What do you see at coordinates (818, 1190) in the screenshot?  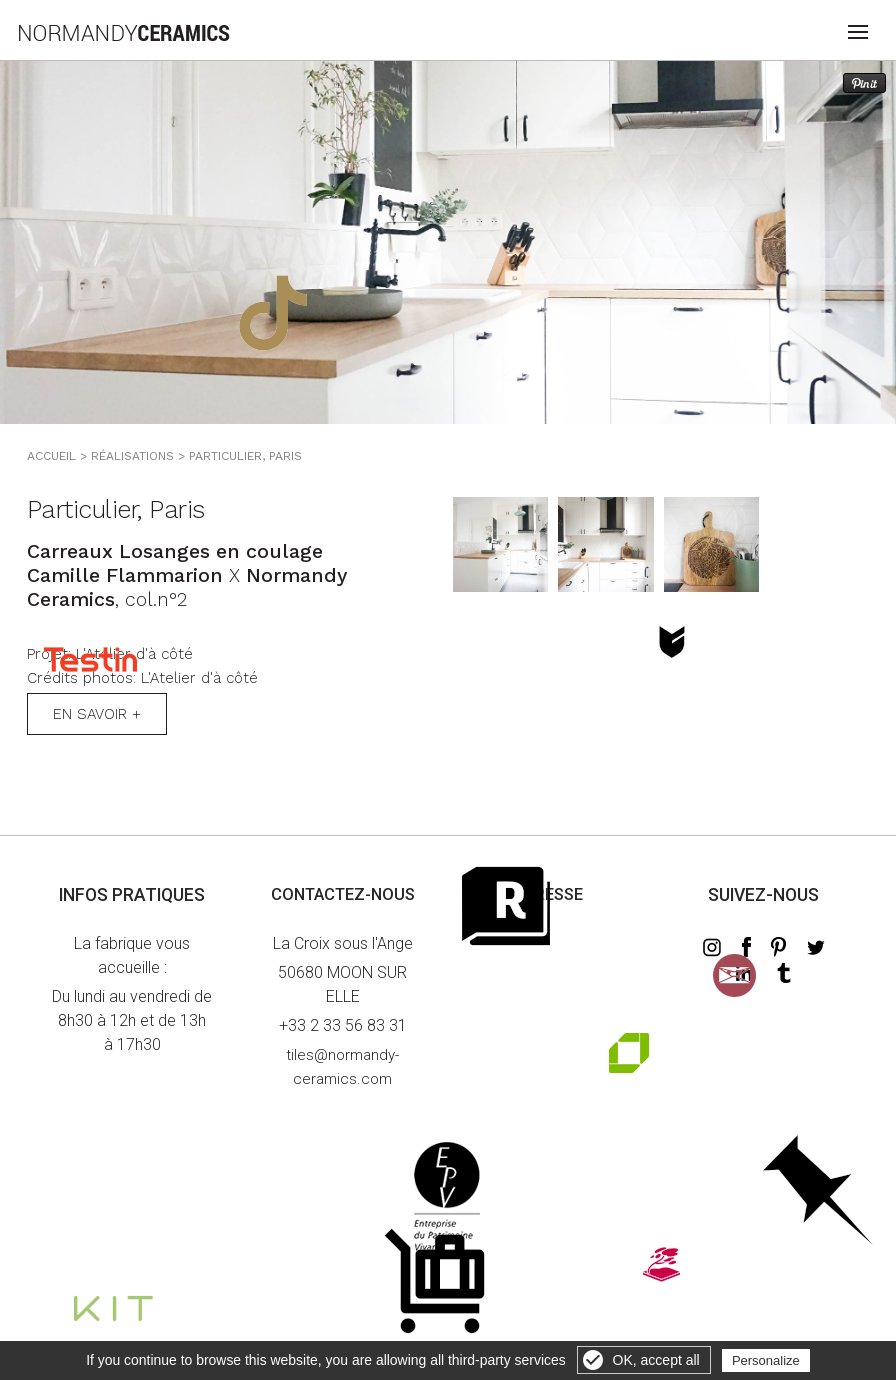 I see `visit pinboard bookmarking service` at bounding box center [818, 1190].